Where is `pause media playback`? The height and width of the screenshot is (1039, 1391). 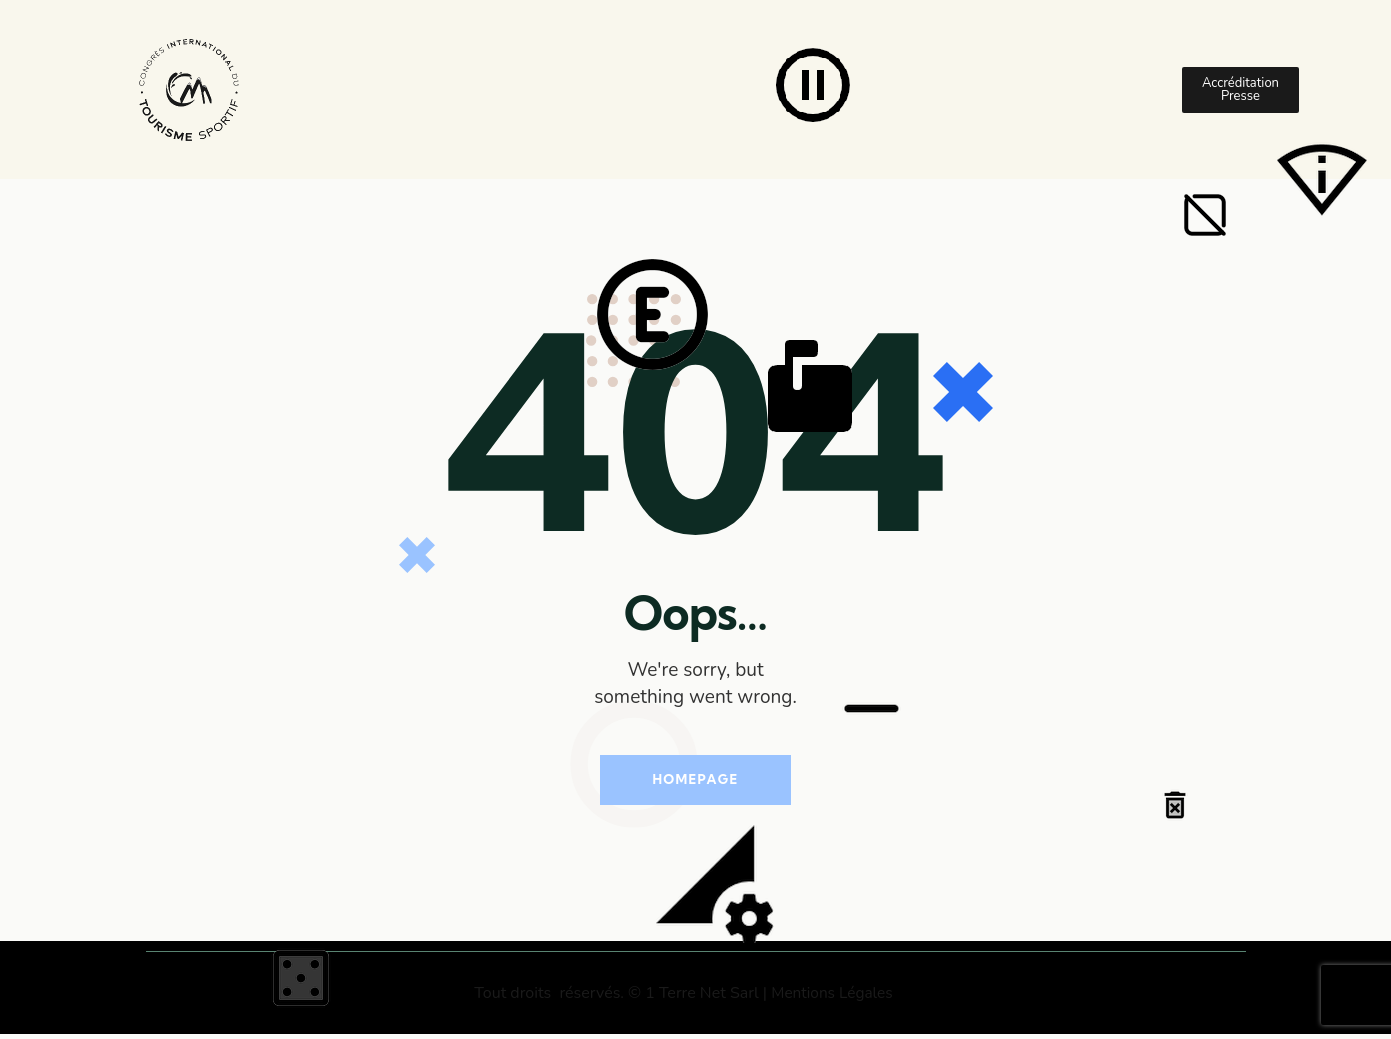 pause media playback is located at coordinates (813, 85).